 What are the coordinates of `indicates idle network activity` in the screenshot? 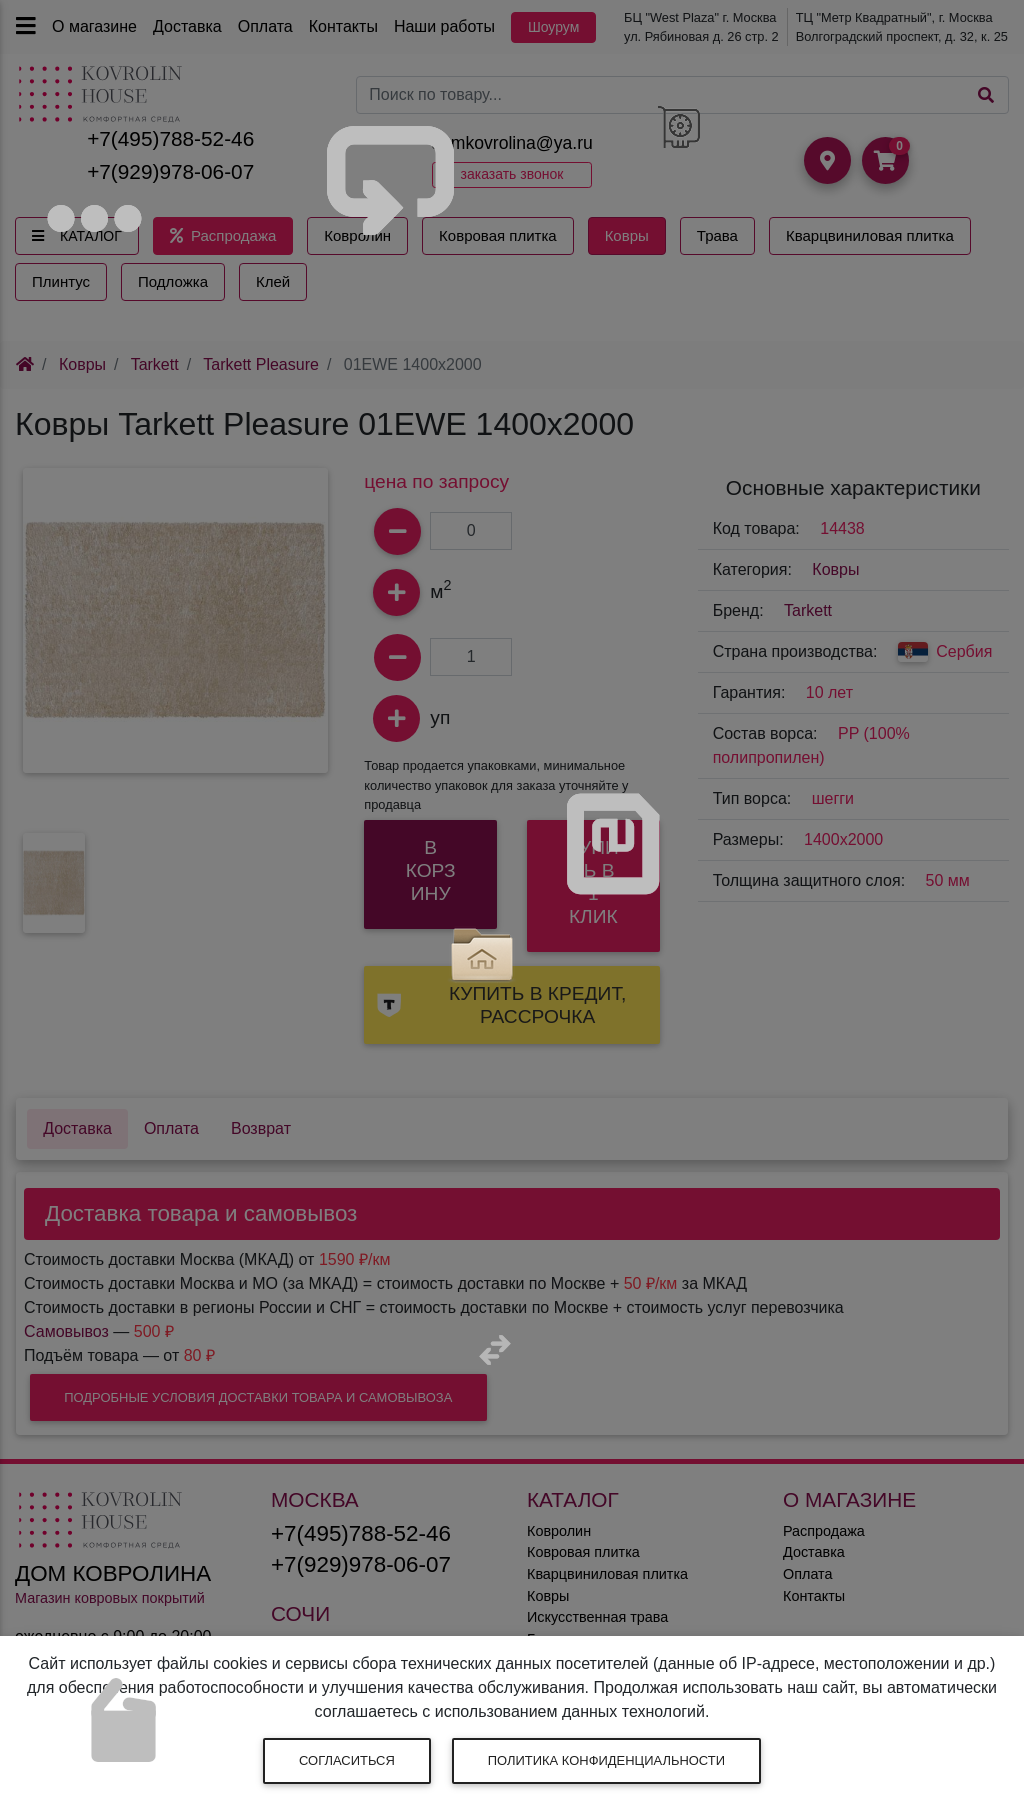 It's located at (495, 1350).